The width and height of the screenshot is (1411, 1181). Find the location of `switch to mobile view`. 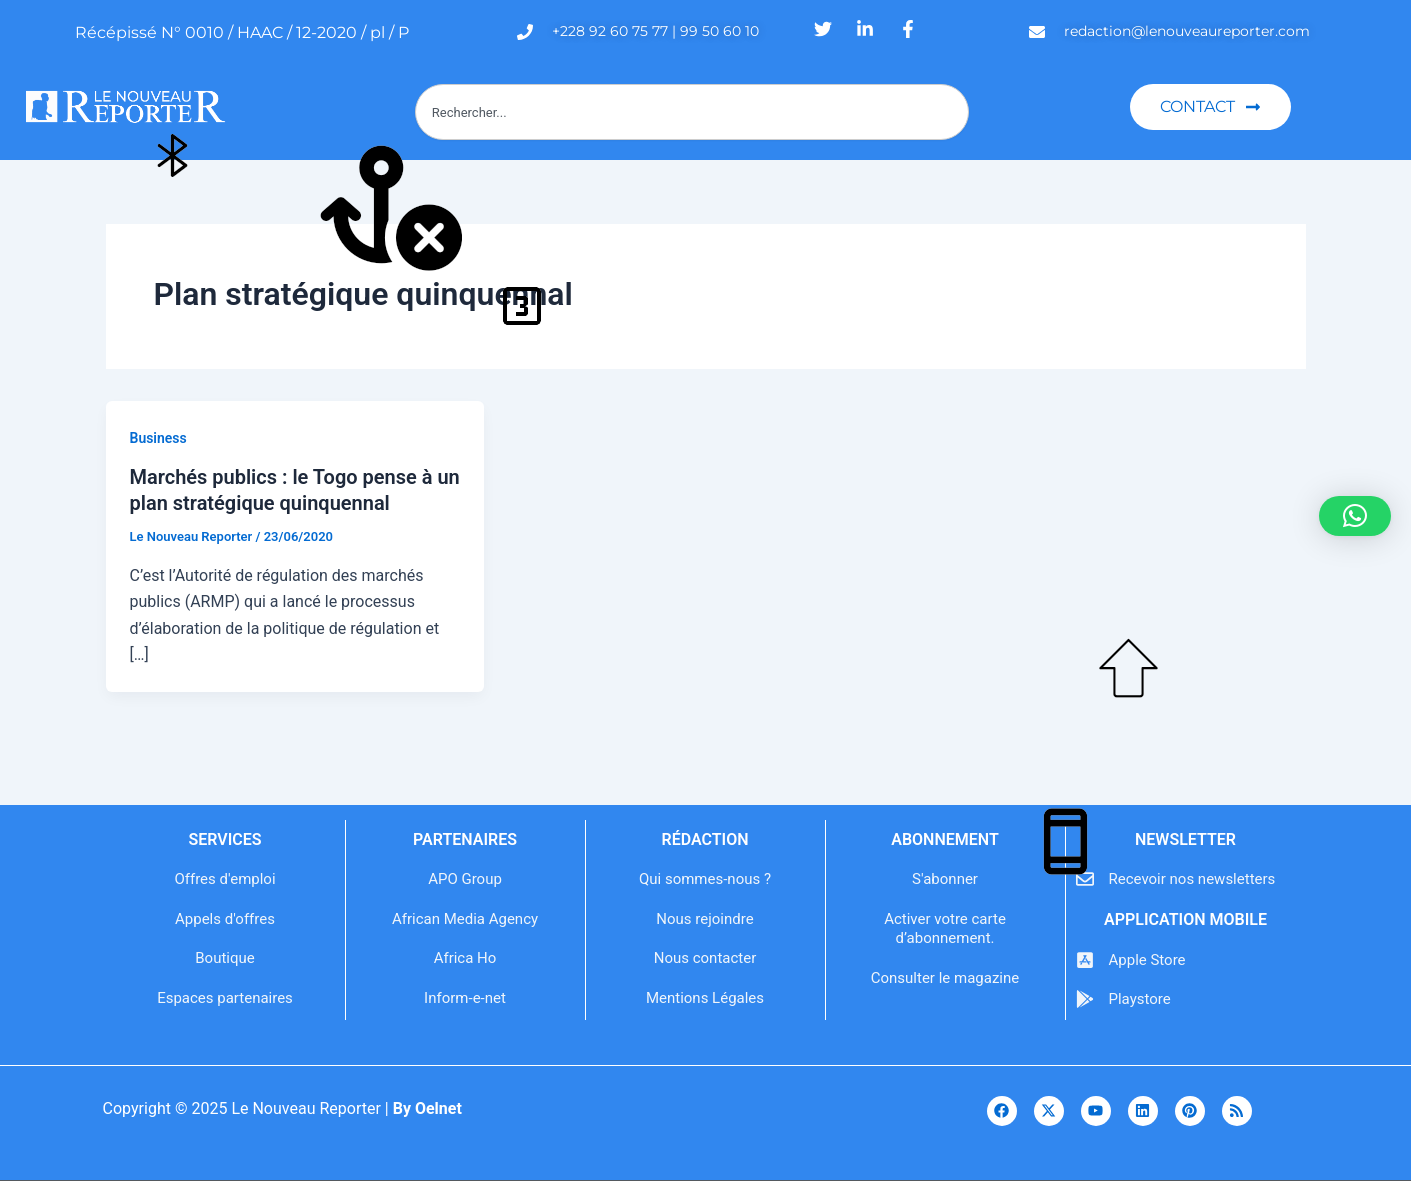

switch to mobile view is located at coordinates (1065, 841).